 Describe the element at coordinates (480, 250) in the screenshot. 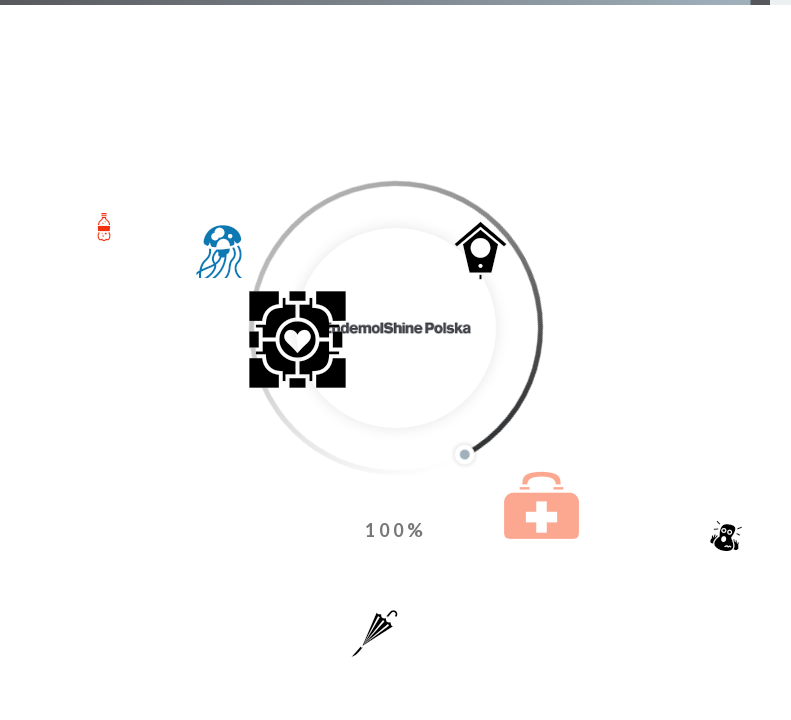

I see `access pet or wildlife features` at that location.